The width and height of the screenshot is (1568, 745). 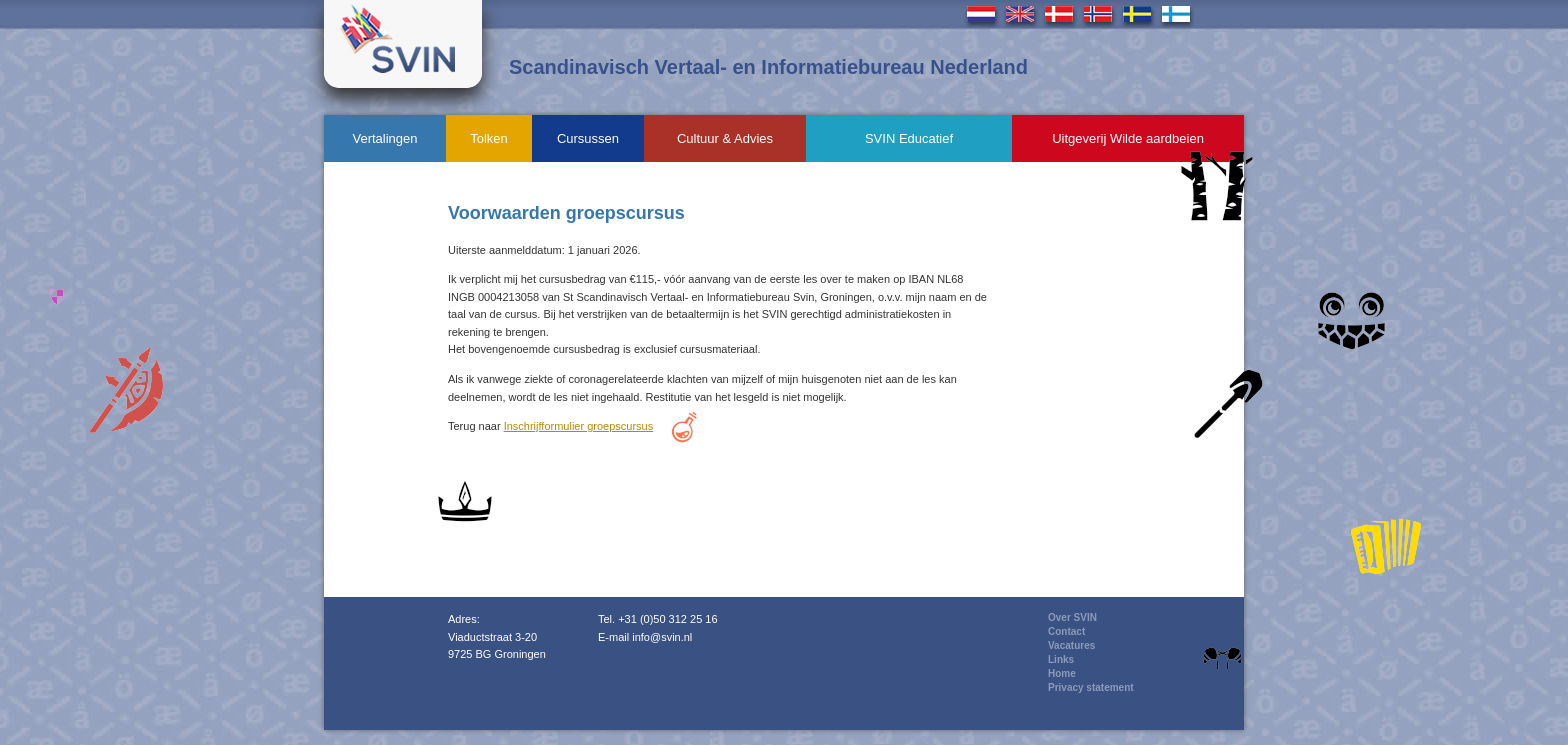 I want to click on select warrior or berserker class, so click(x=123, y=389).